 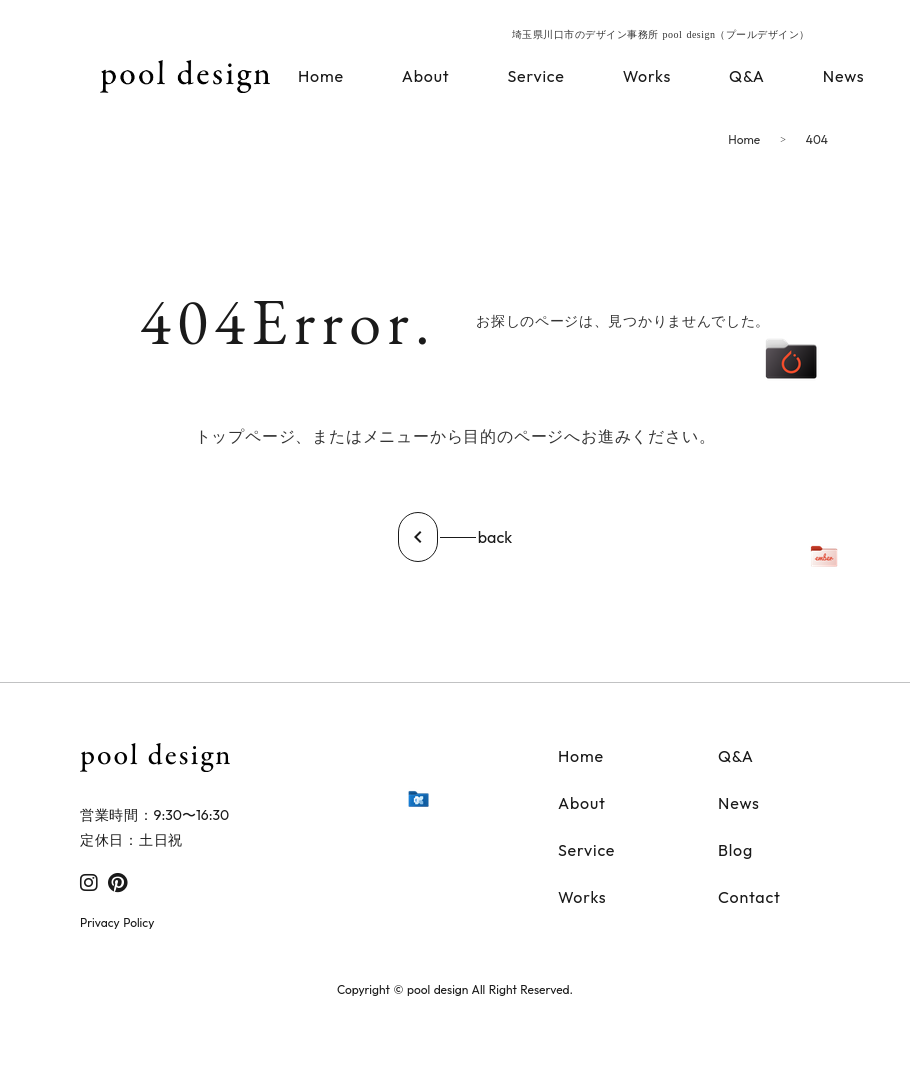 I want to click on open microsoft exchange folder, so click(x=418, y=799).